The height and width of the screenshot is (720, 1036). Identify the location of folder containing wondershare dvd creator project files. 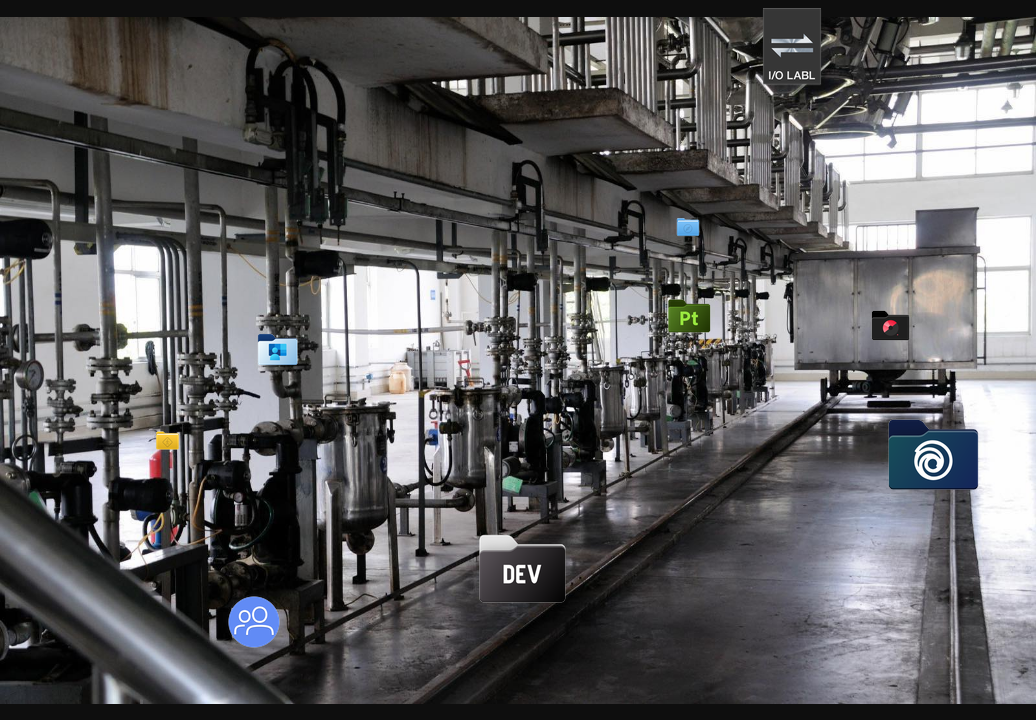
(890, 326).